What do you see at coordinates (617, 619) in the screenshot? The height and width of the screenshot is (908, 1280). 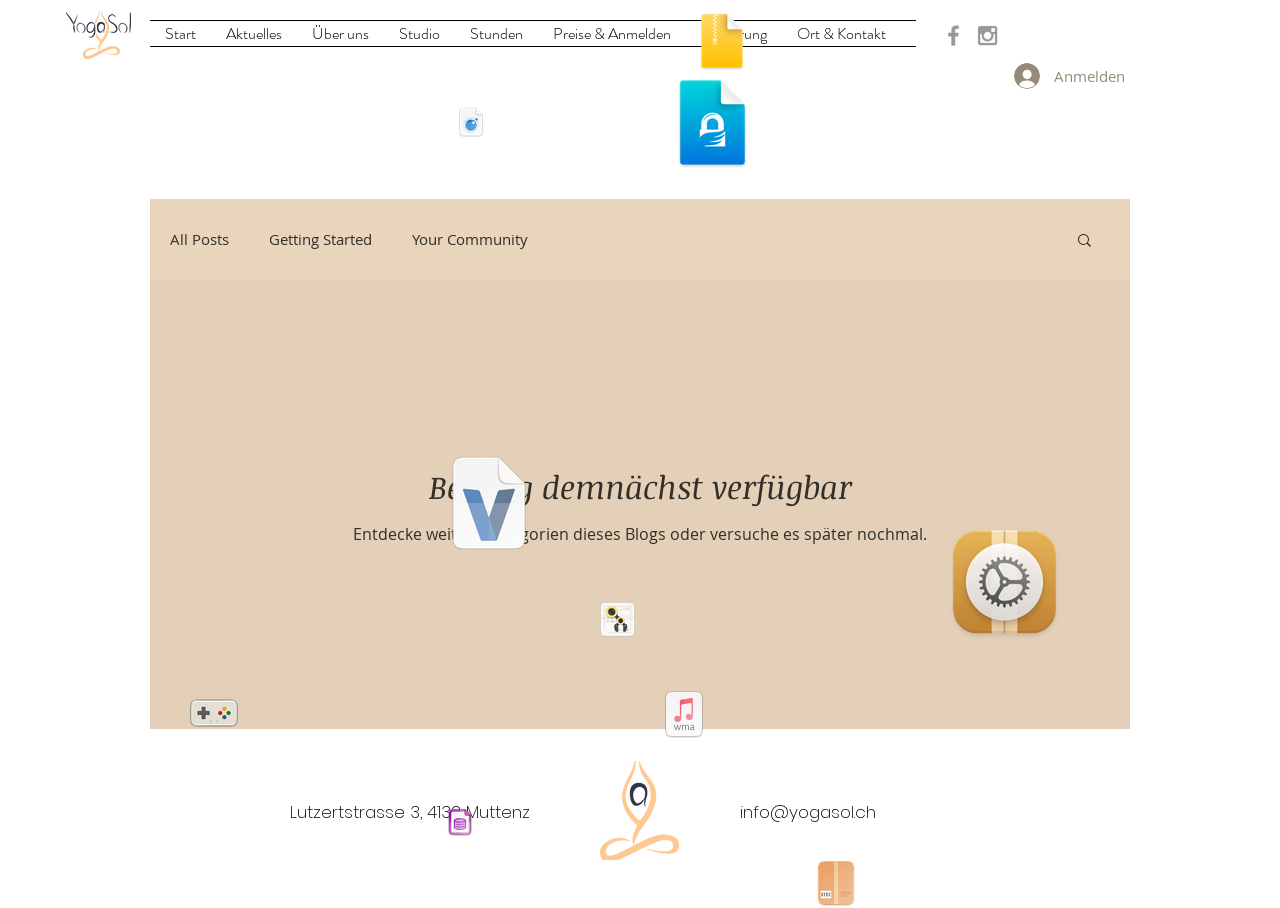 I see `open GNOME Builder development environment` at bounding box center [617, 619].